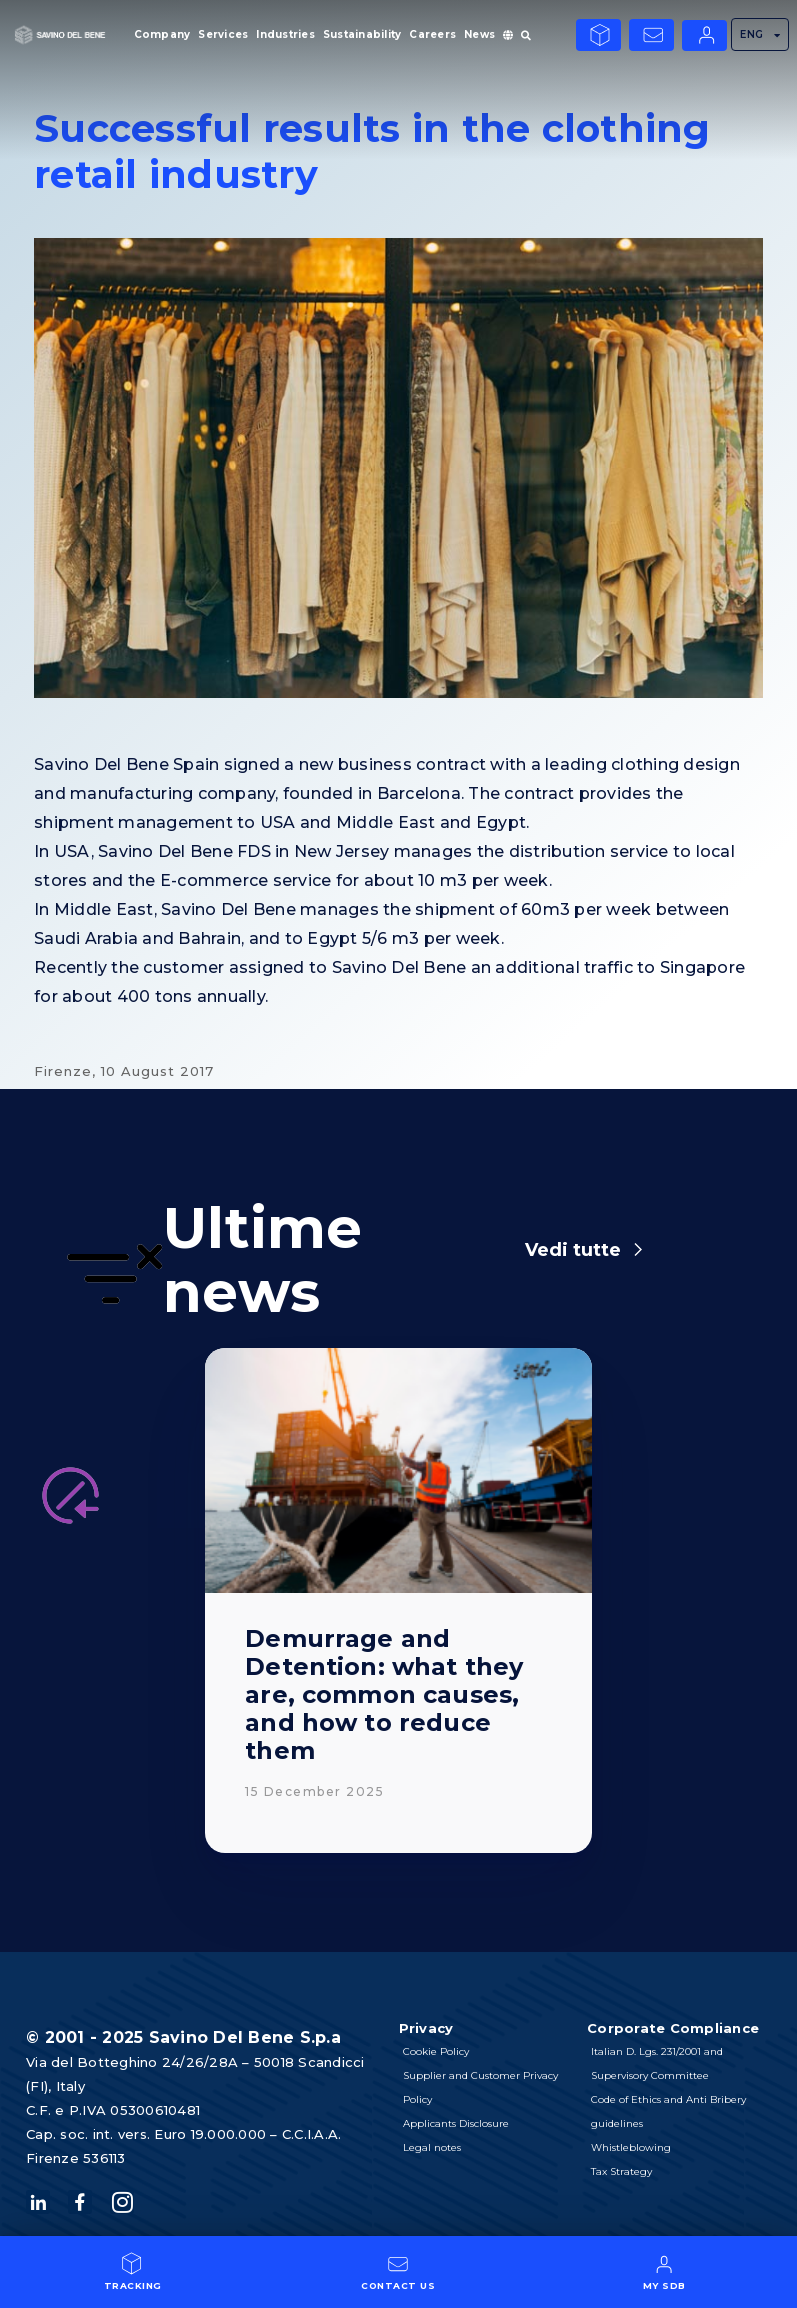 The image size is (797, 2308). I want to click on clear all active filters, so click(115, 1280).